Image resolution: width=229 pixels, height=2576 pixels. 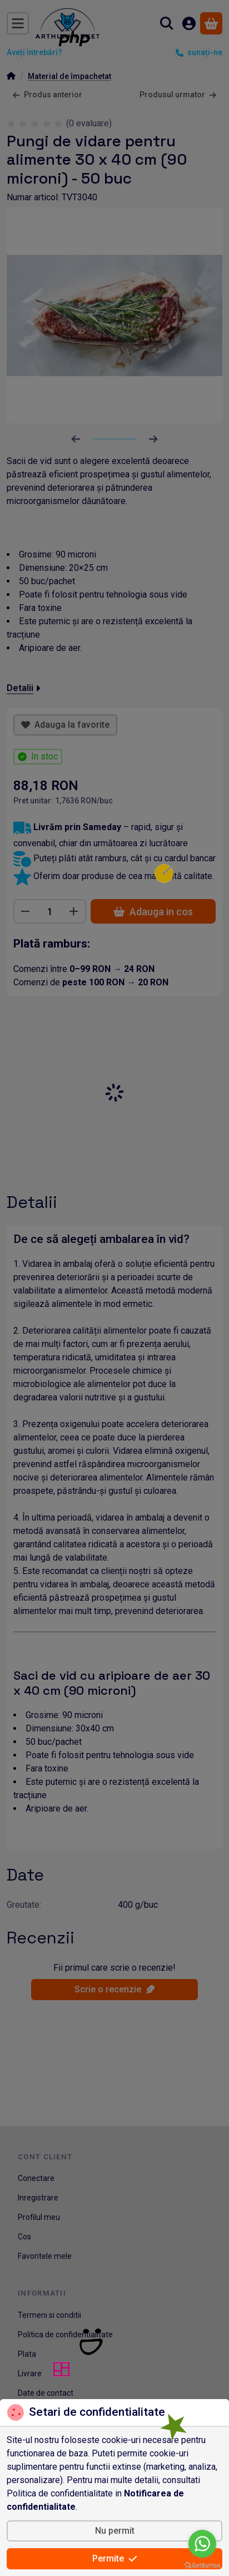 I want to click on access riseup secure email and communication services, so click(x=173, y=2427).